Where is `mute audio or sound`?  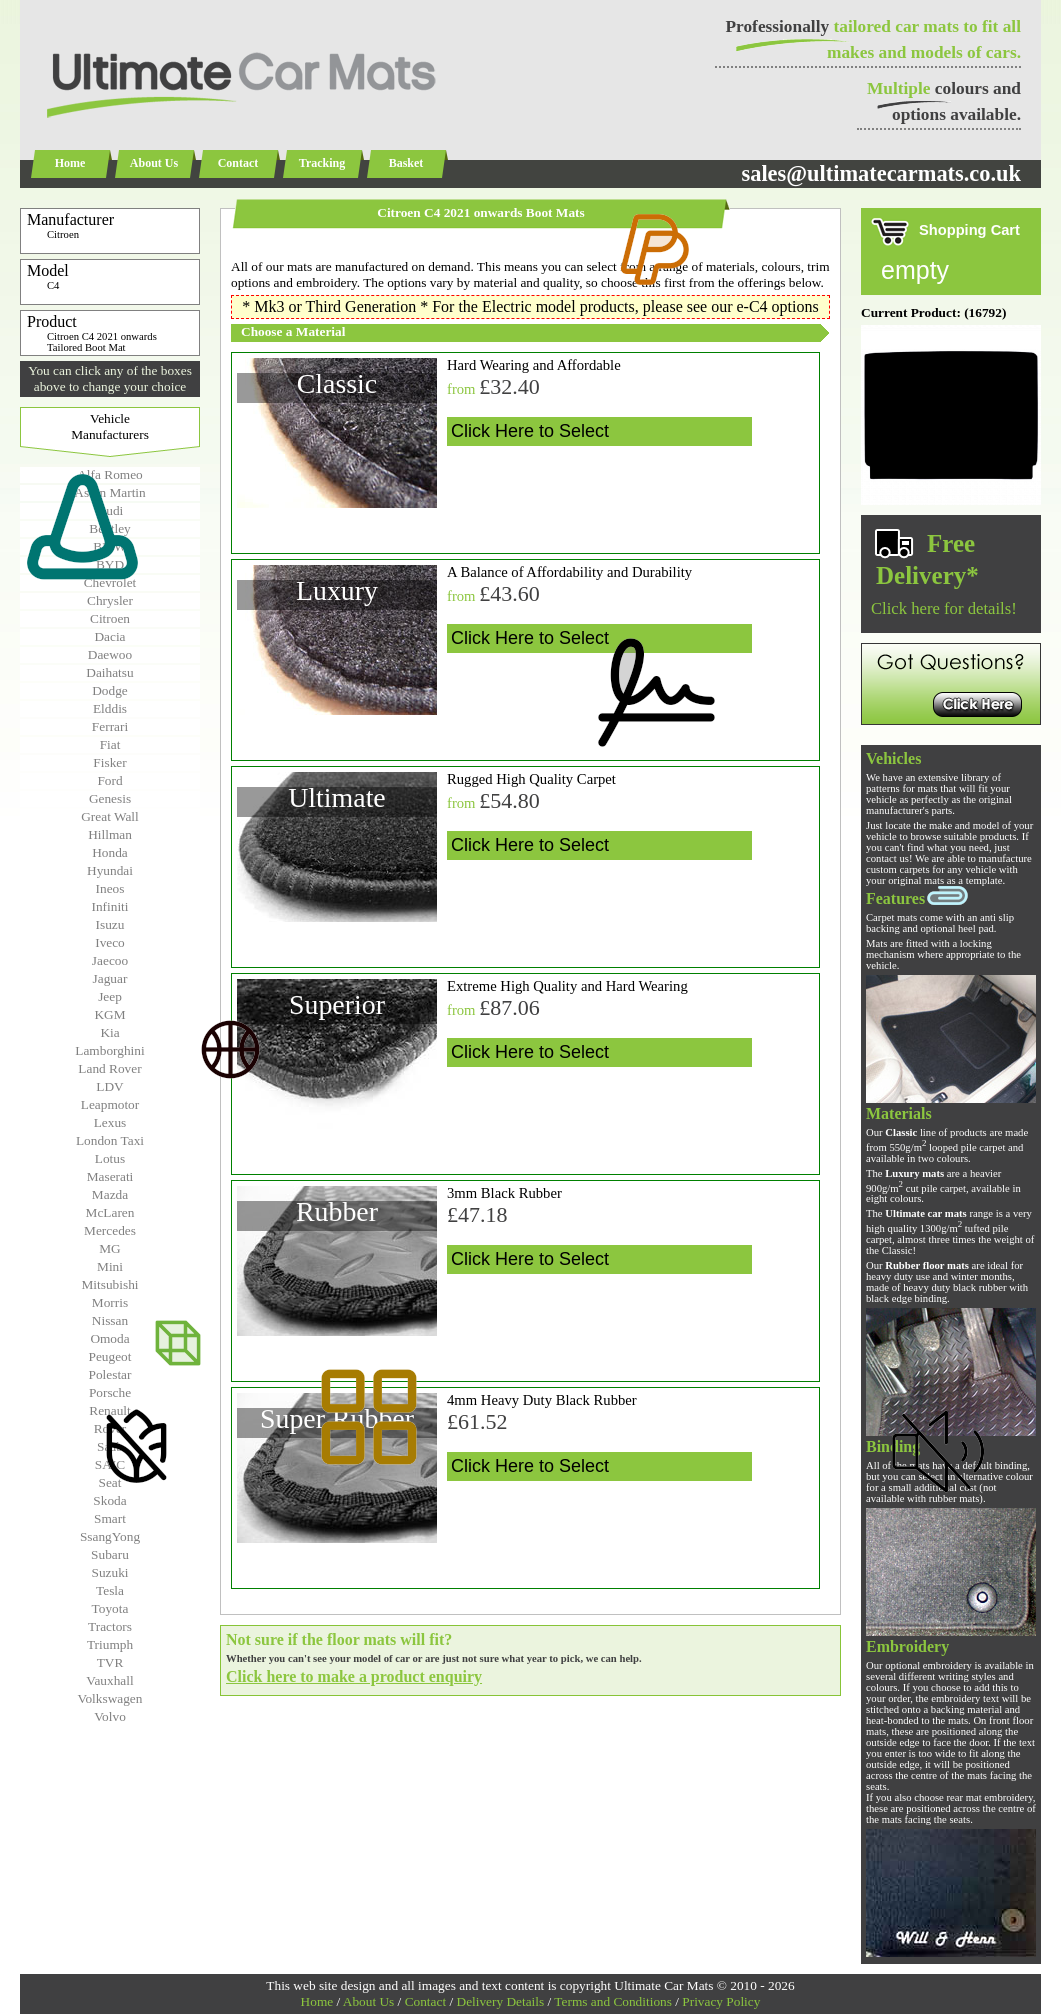 mute audio or sound is located at coordinates (936, 1451).